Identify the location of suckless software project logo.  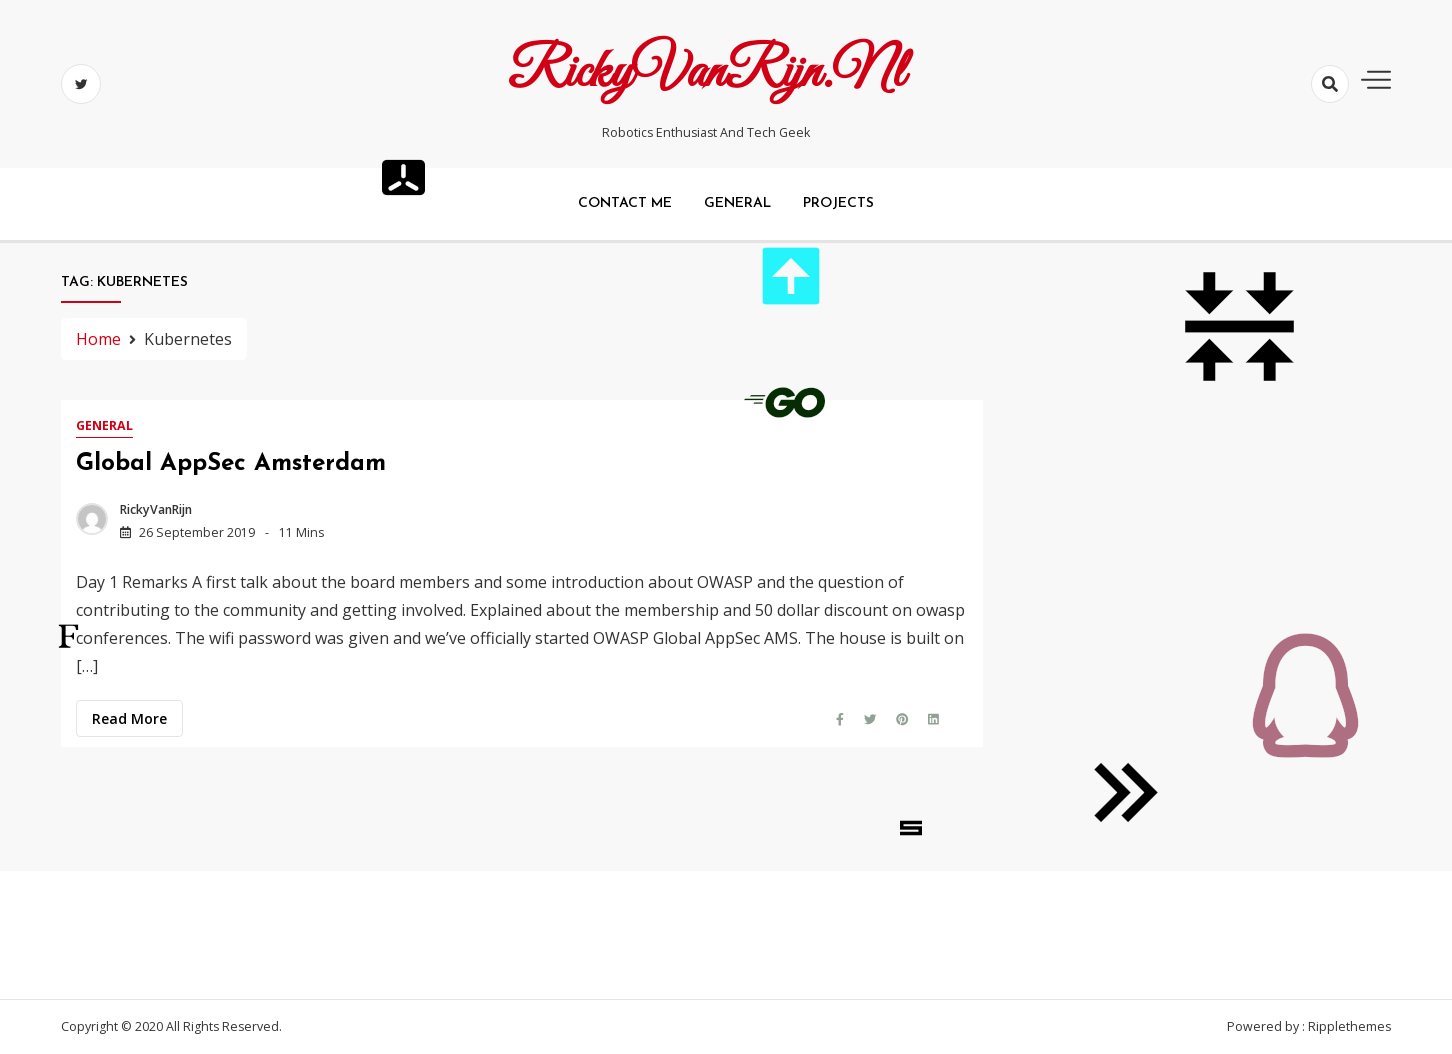
(911, 828).